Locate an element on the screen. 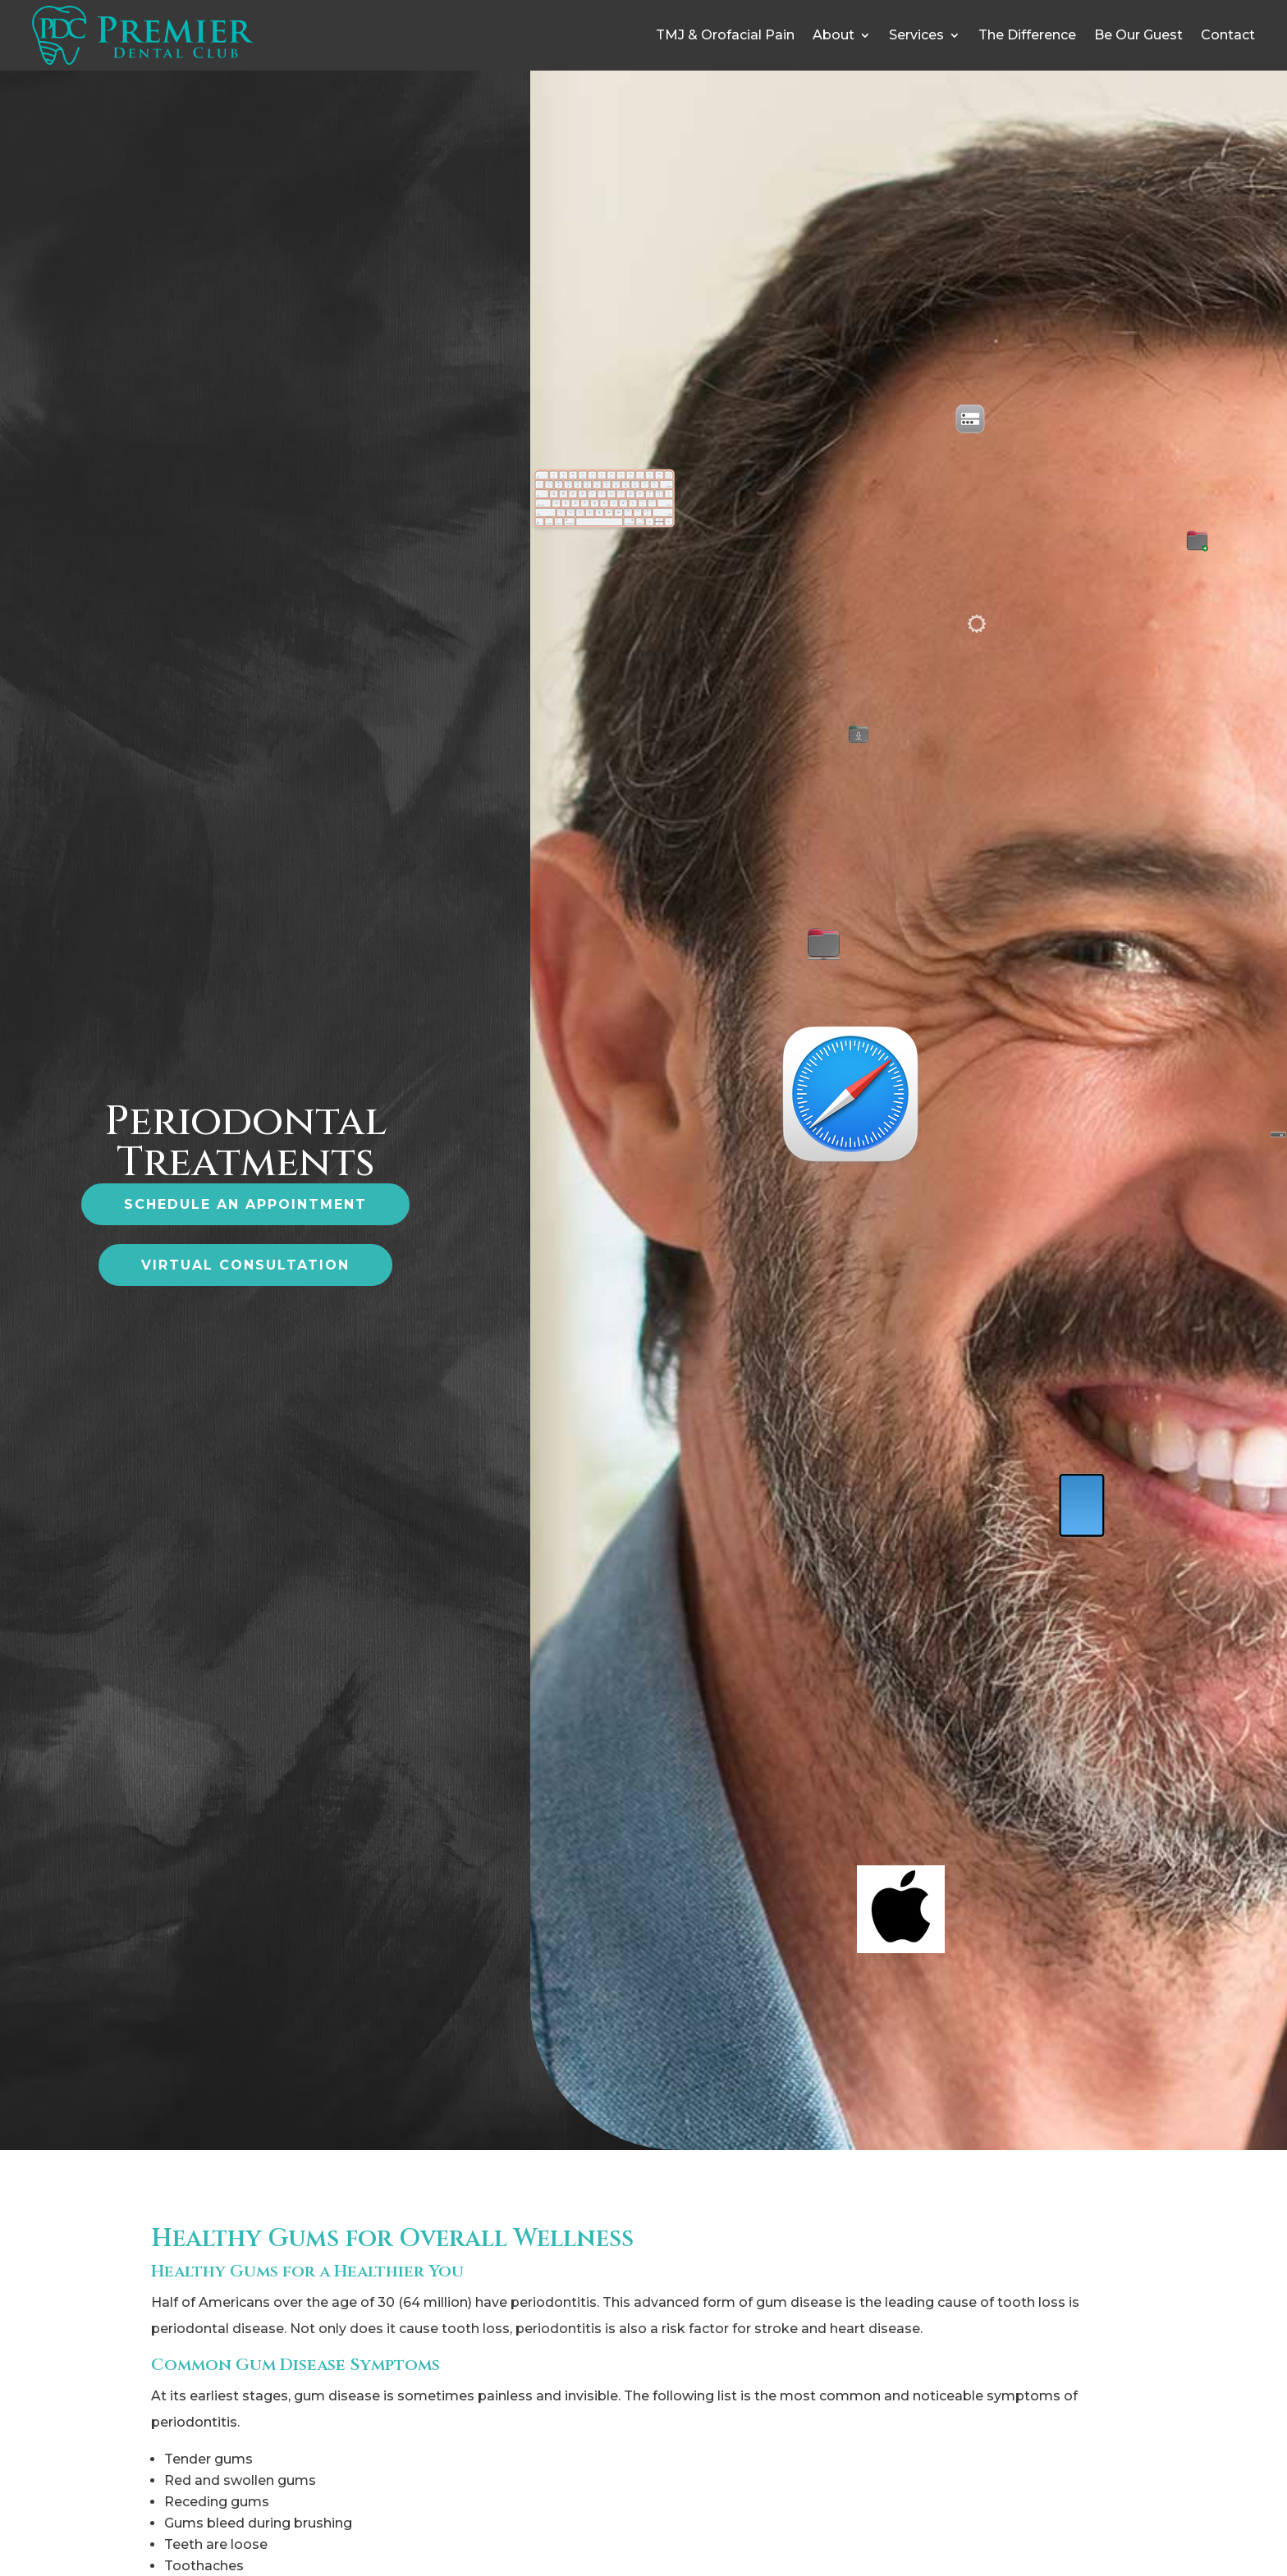 This screenshot has width=1287, height=2576. open your downloads folder is located at coordinates (859, 734).